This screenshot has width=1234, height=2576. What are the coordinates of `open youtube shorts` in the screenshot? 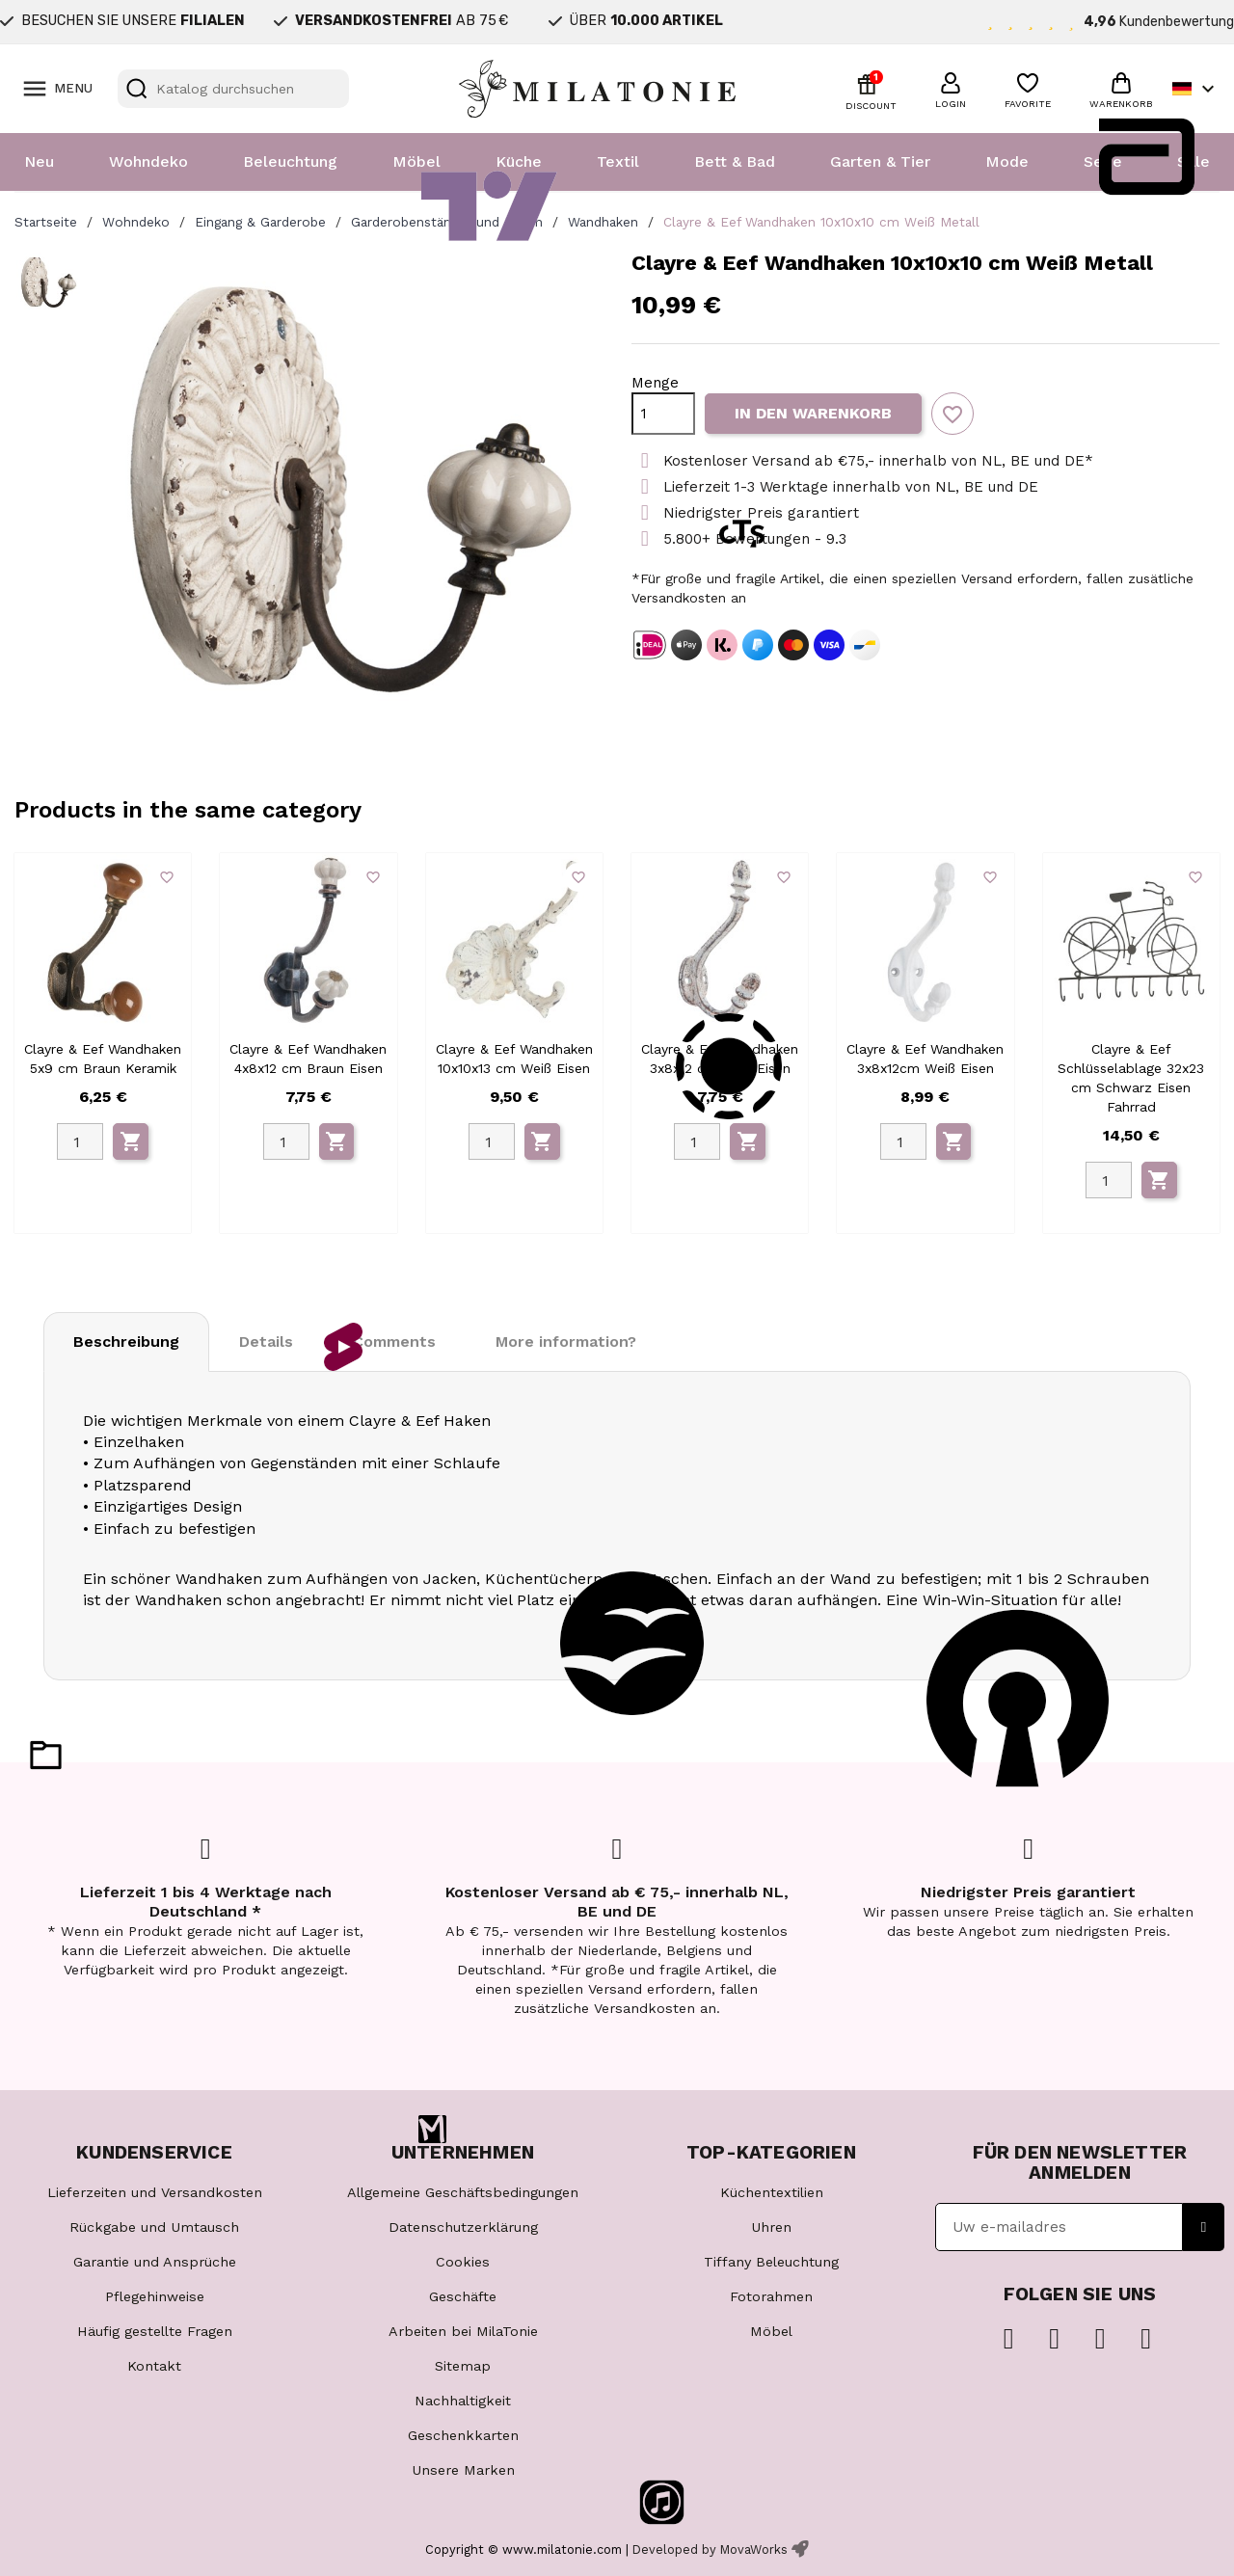 It's located at (343, 1347).